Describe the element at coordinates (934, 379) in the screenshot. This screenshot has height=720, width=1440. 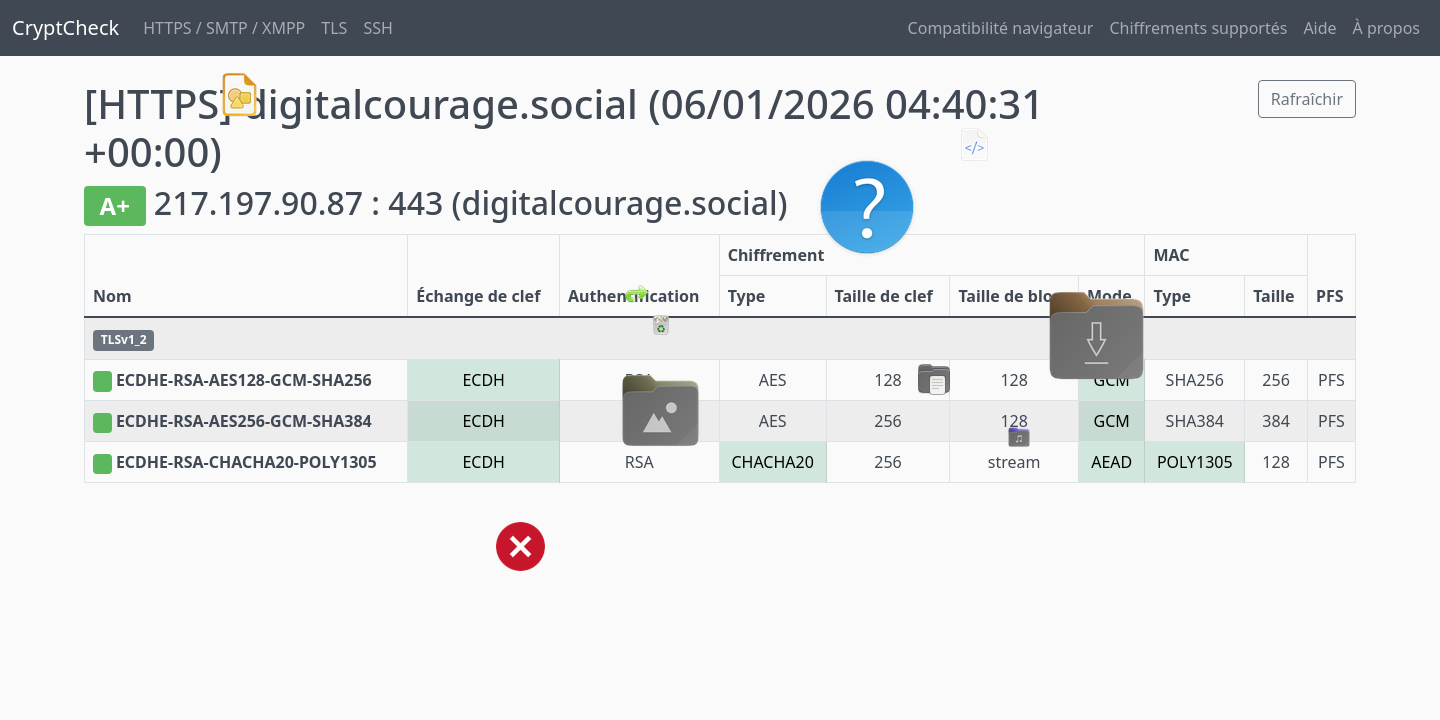
I see `open a file or document` at that location.